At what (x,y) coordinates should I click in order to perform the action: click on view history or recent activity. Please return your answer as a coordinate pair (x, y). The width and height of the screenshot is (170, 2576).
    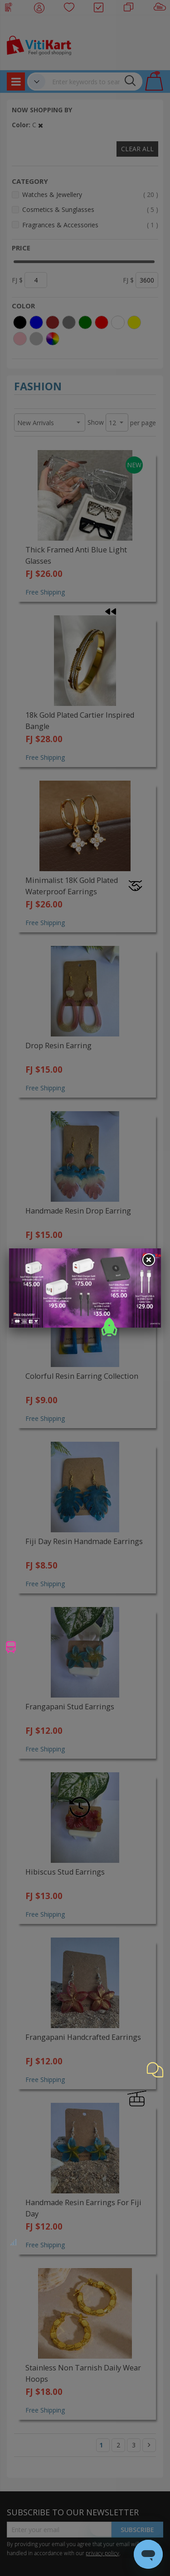
    Looking at the image, I should click on (80, 1807).